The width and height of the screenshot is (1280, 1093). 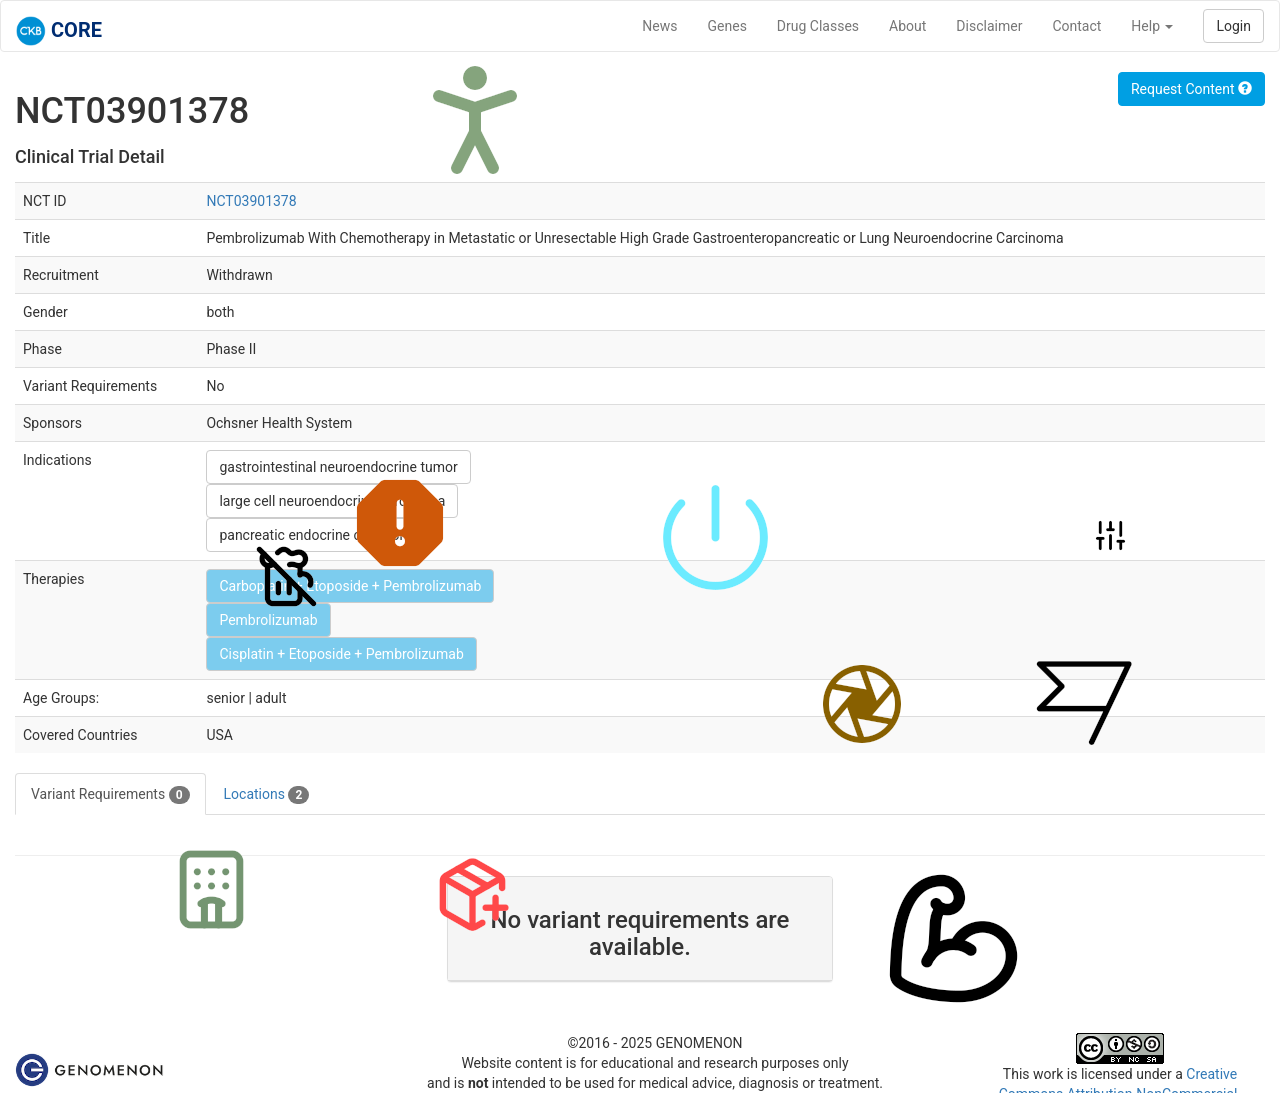 What do you see at coordinates (715, 537) in the screenshot?
I see `turn device on or off` at bounding box center [715, 537].